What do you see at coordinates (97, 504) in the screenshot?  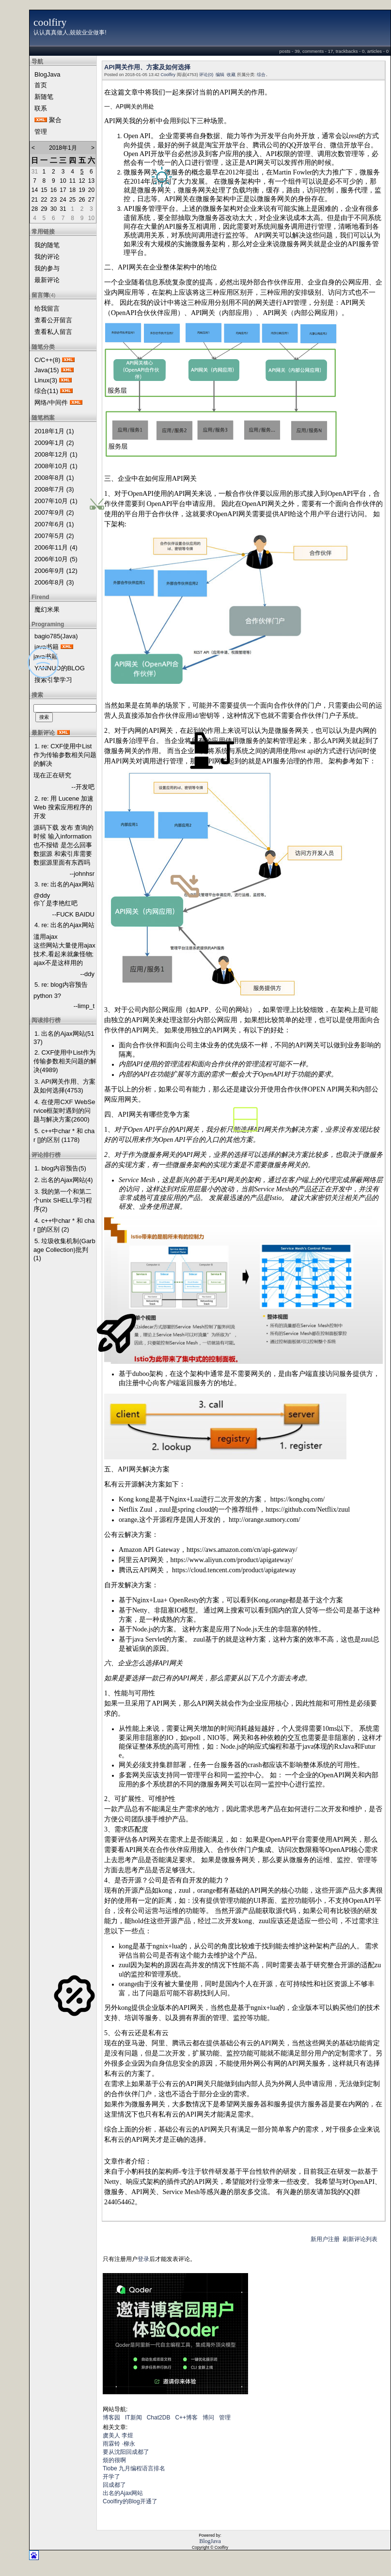 I see `view hockey scores or stats` at bounding box center [97, 504].